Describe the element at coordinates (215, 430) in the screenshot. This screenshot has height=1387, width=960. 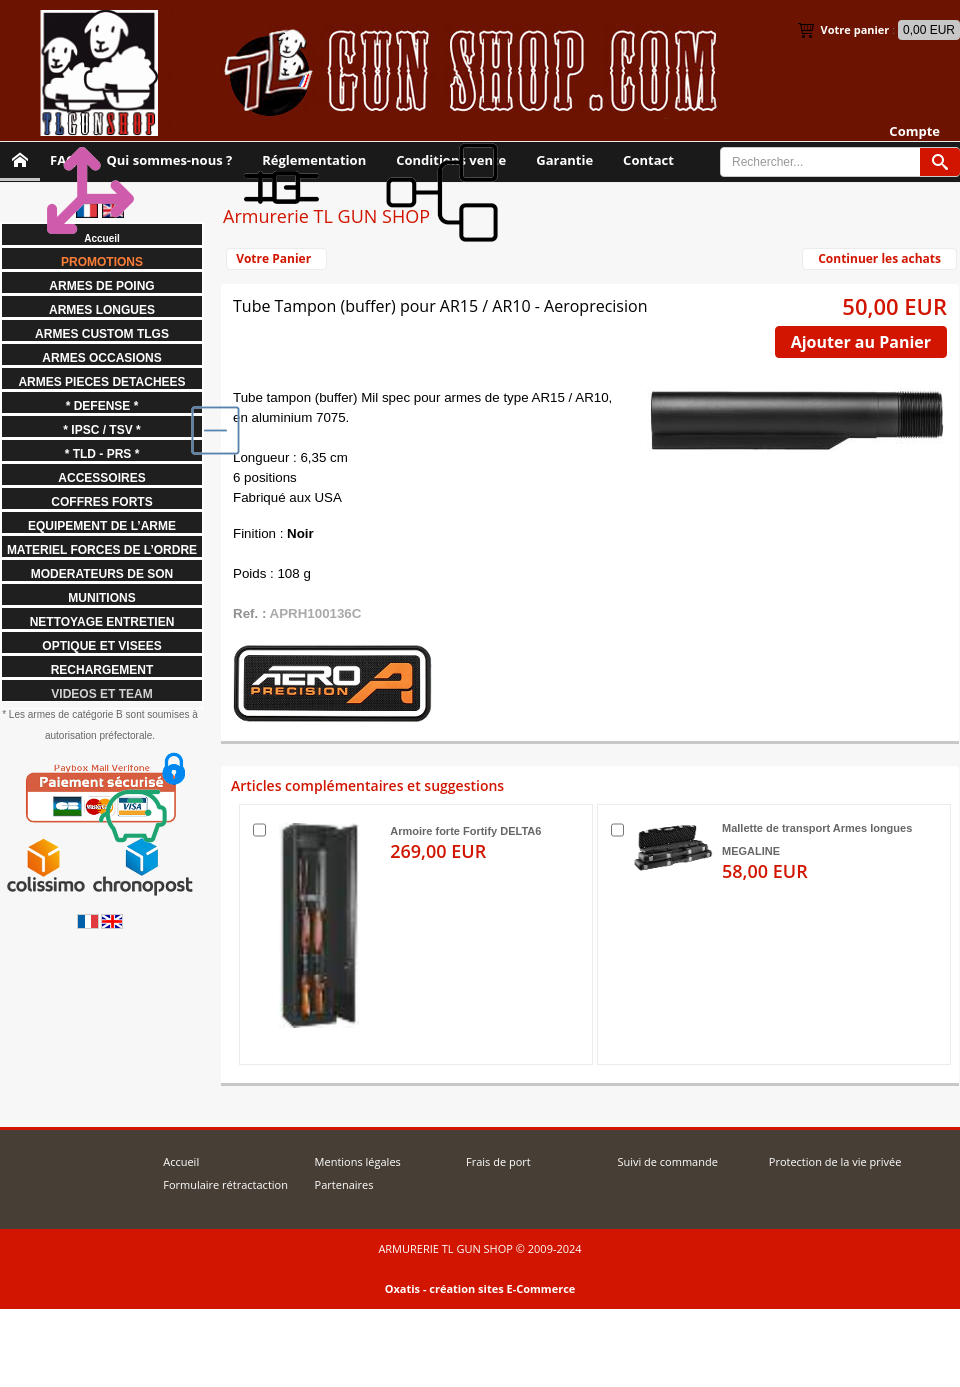
I see `remove an item from a list or collection` at that location.